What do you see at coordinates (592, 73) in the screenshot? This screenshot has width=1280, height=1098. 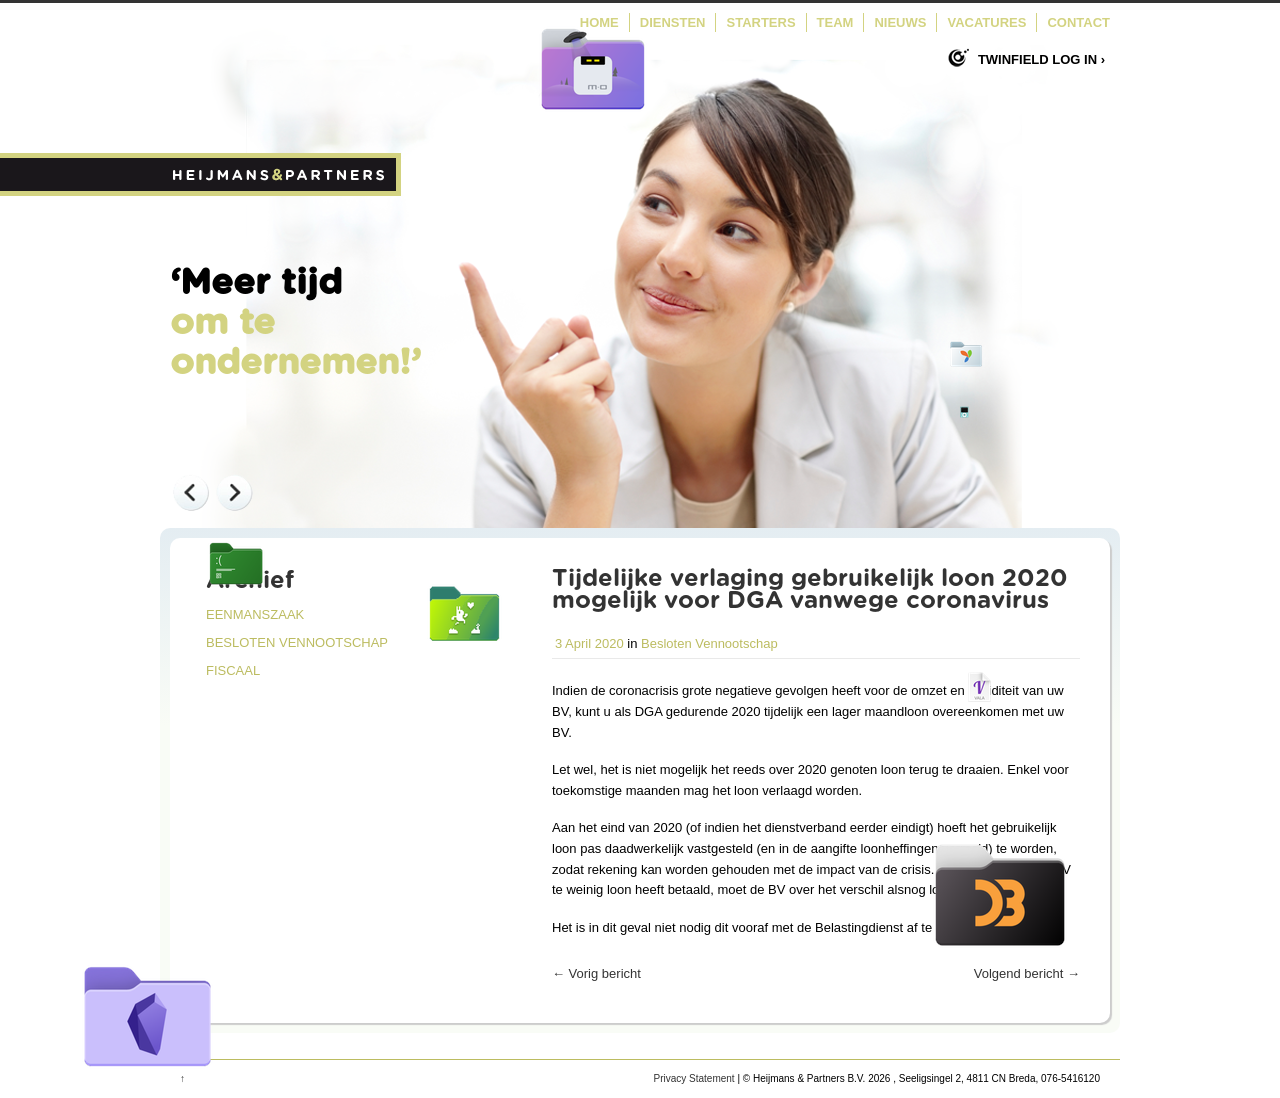 I see `open motrix download manager folder` at bounding box center [592, 73].